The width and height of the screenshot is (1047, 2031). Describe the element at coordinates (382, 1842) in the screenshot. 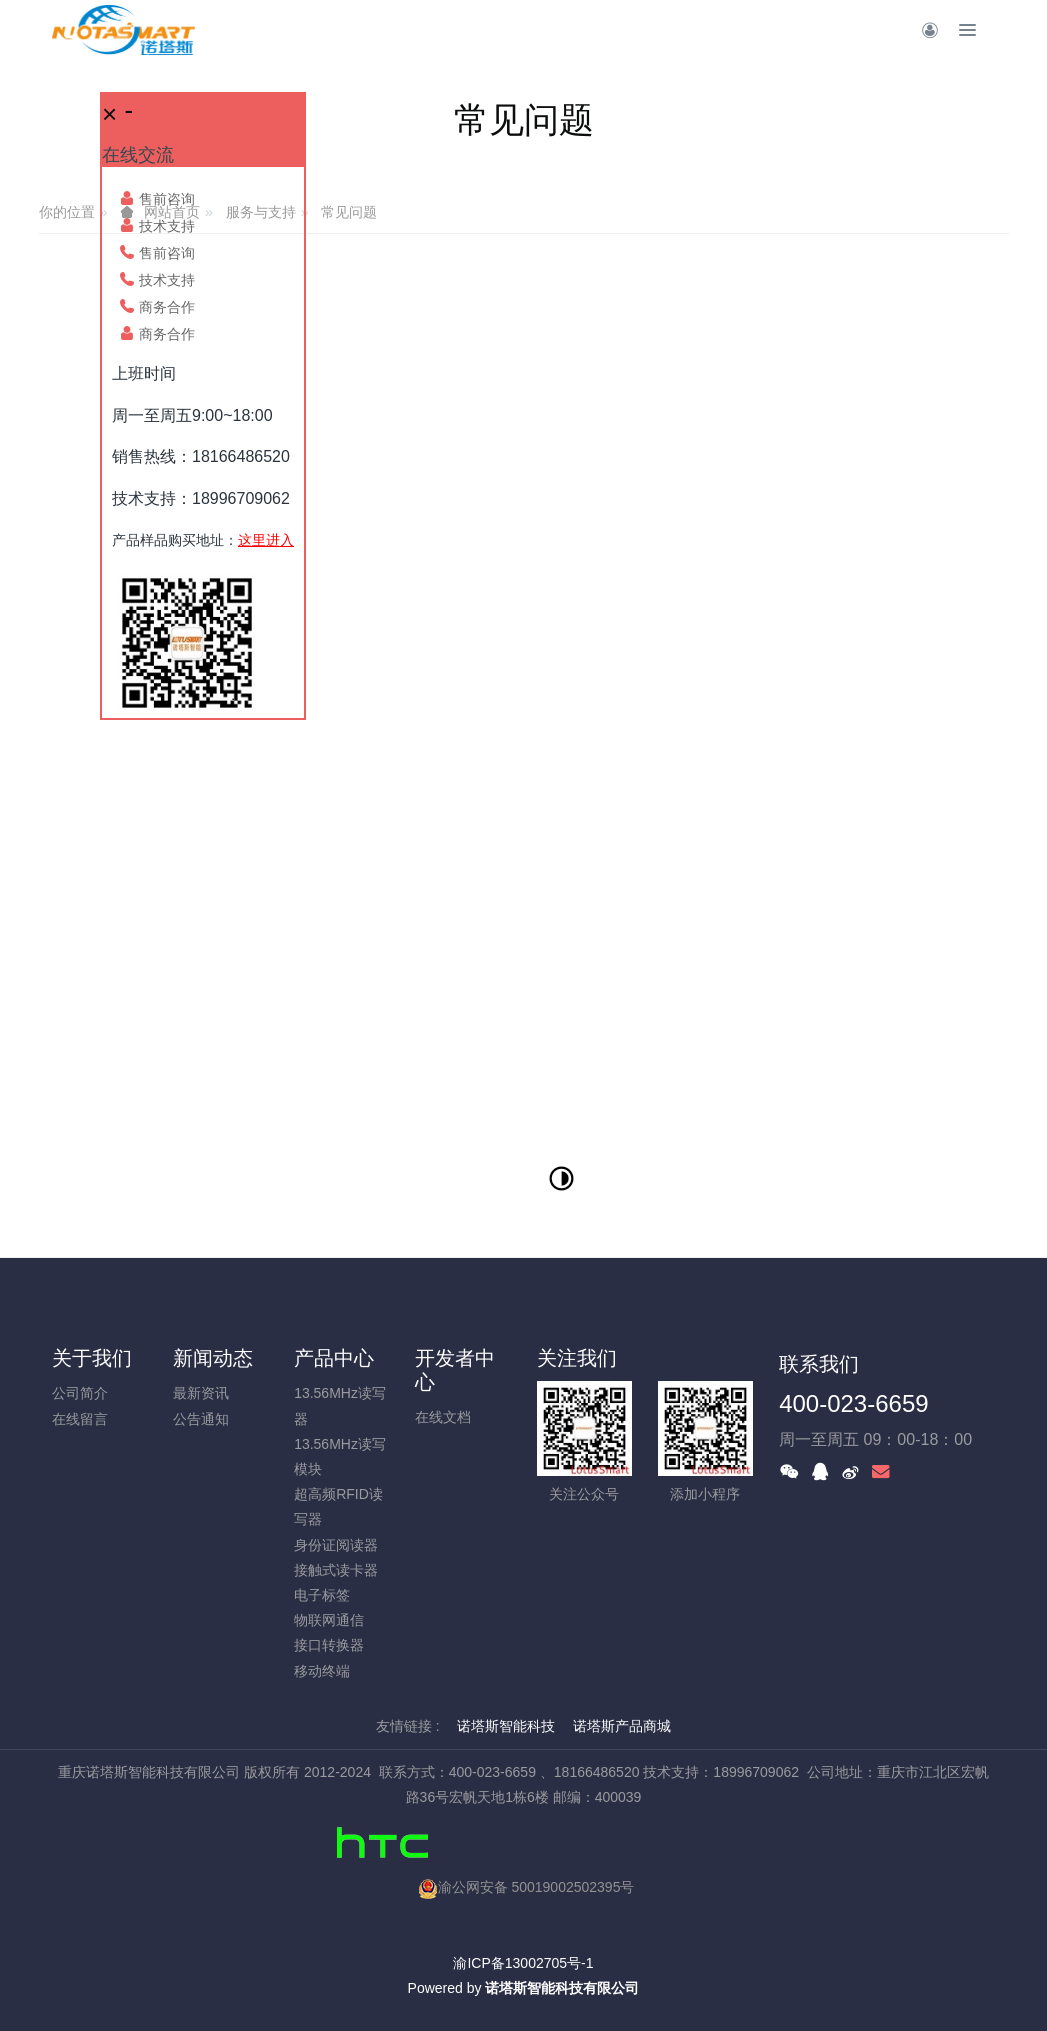

I see `HTC brand logo` at that location.